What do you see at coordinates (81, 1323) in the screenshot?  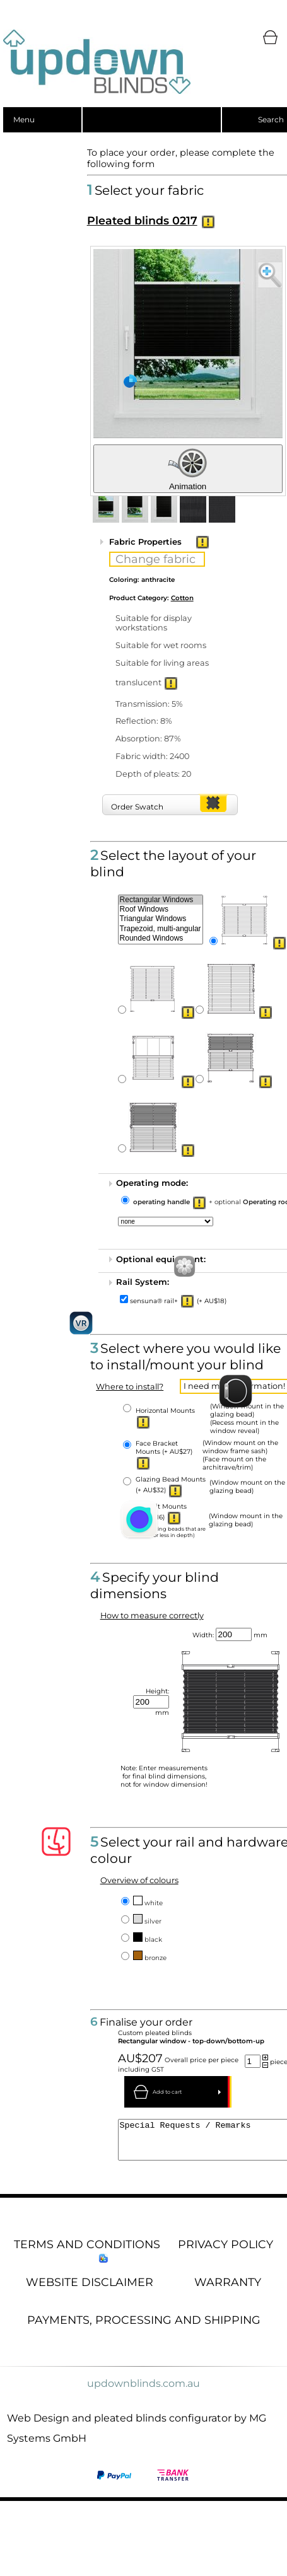 I see `launch VR monitor application` at bounding box center [81, 1323].